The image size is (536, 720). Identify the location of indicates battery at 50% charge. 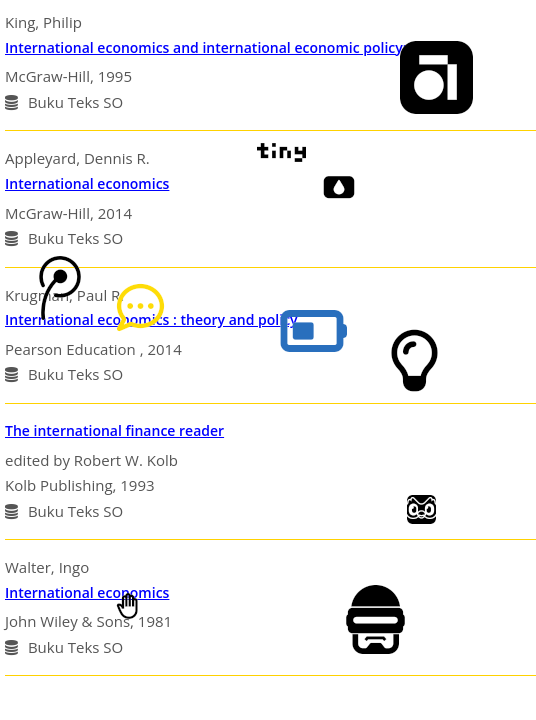
(312, 331).